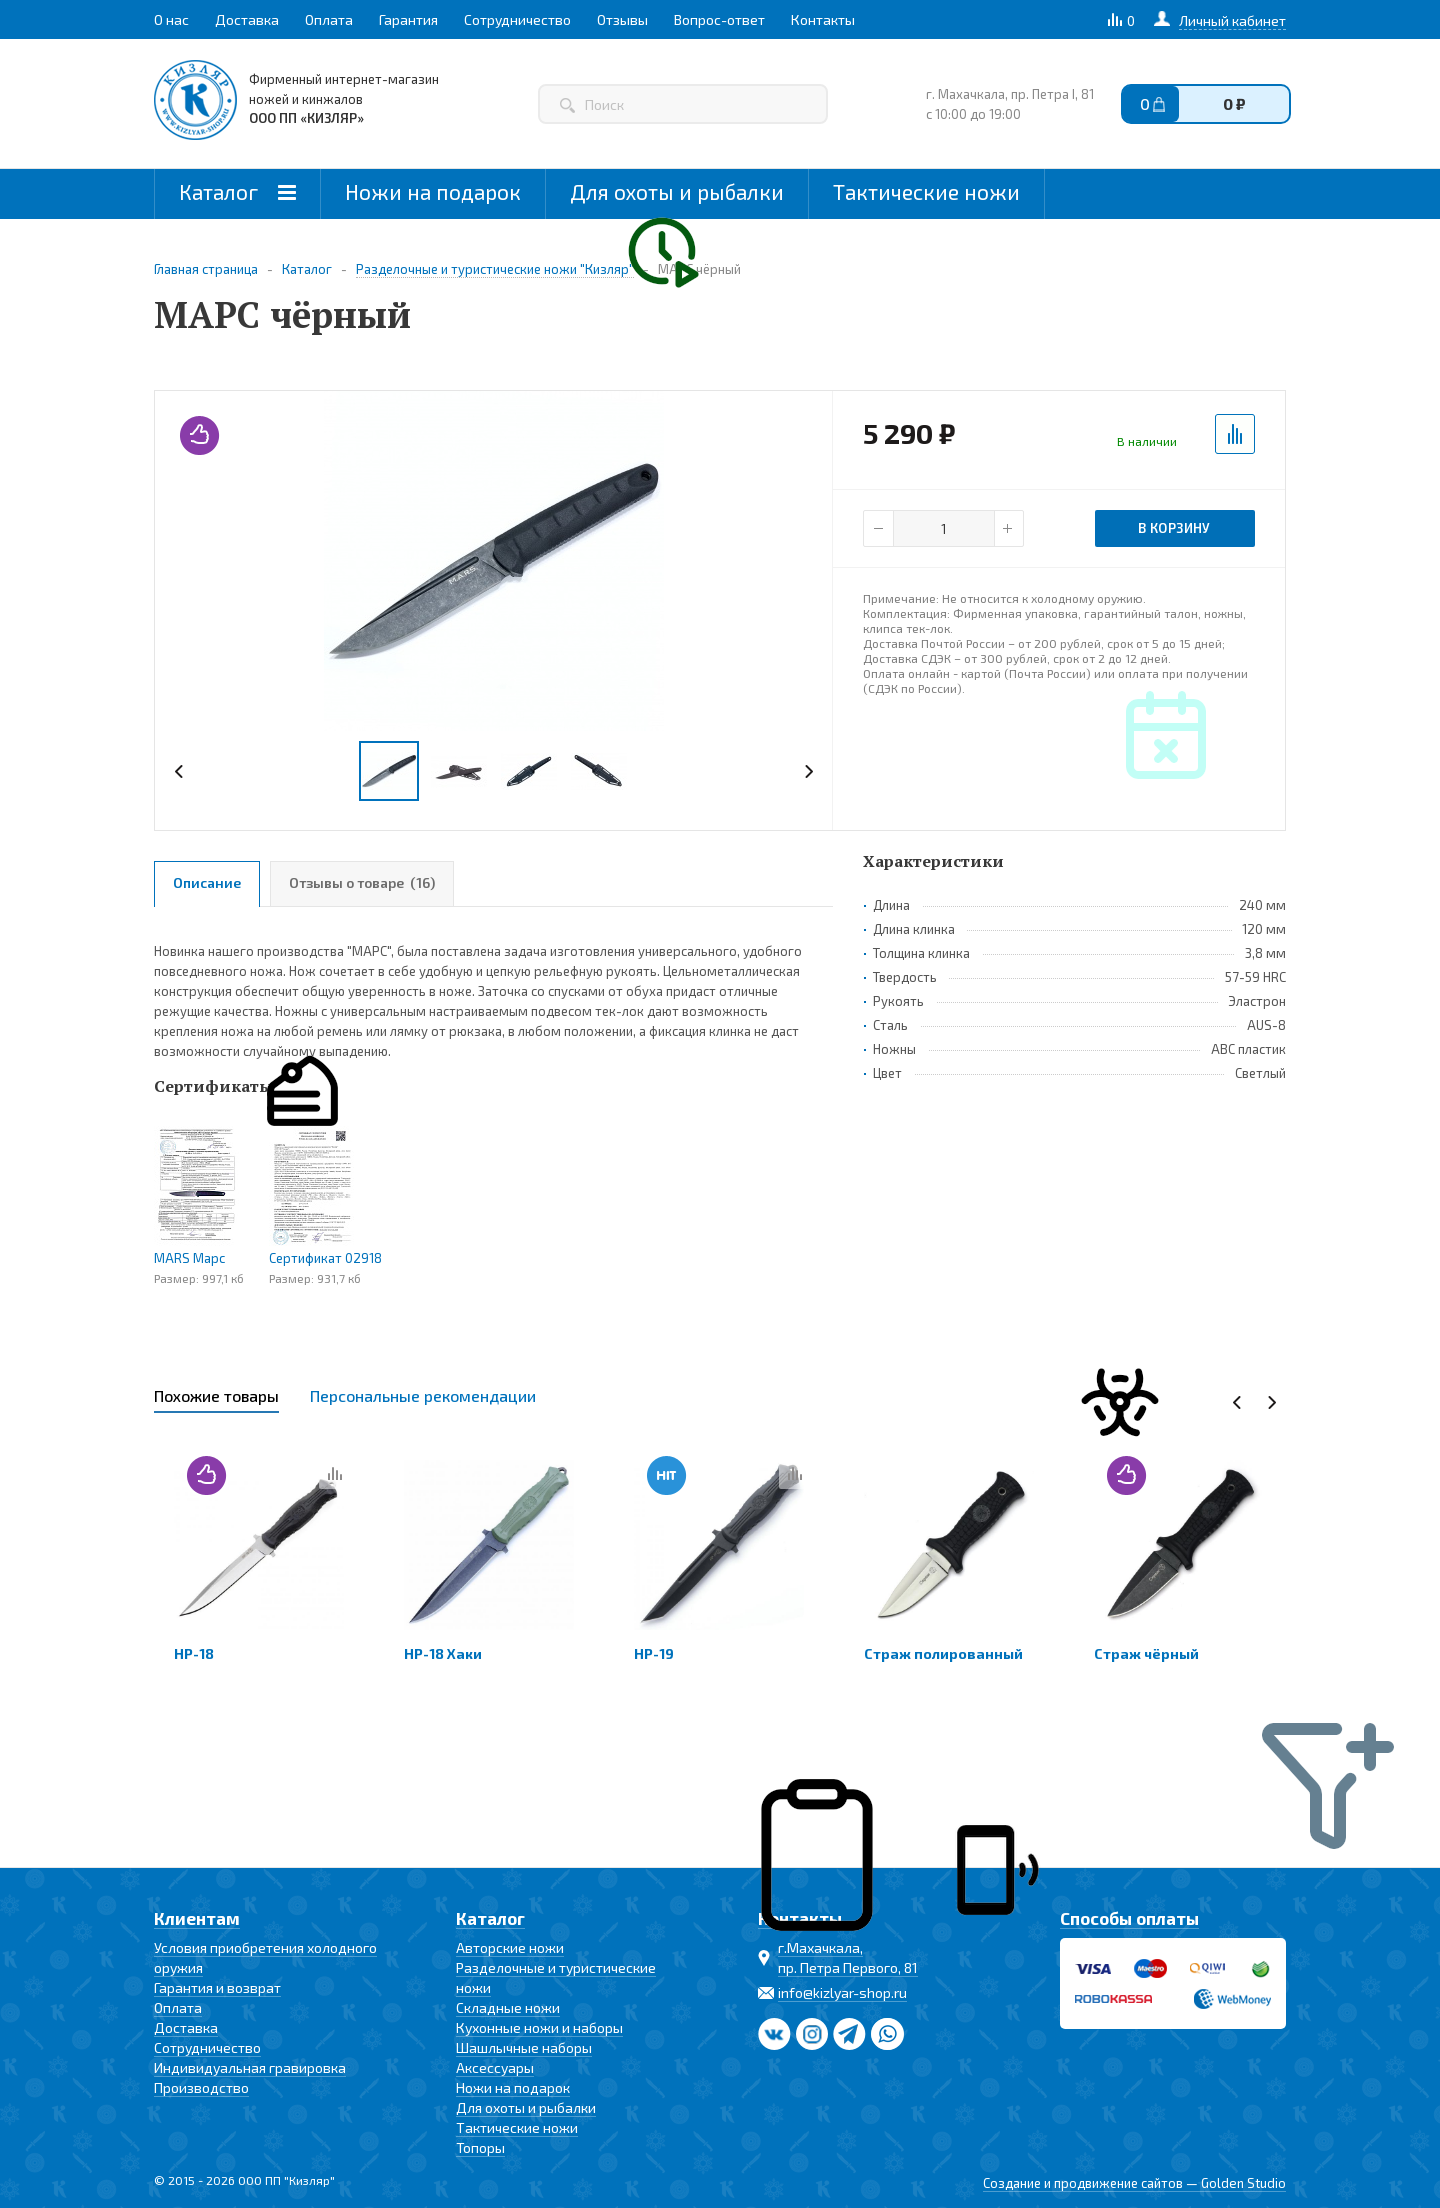 The image size is (1440, 2208). What do you see at coordinates (302, 1090) in the screenshot?
I see `view birthday or celebration reminders` at bounding box center [302, 1090].